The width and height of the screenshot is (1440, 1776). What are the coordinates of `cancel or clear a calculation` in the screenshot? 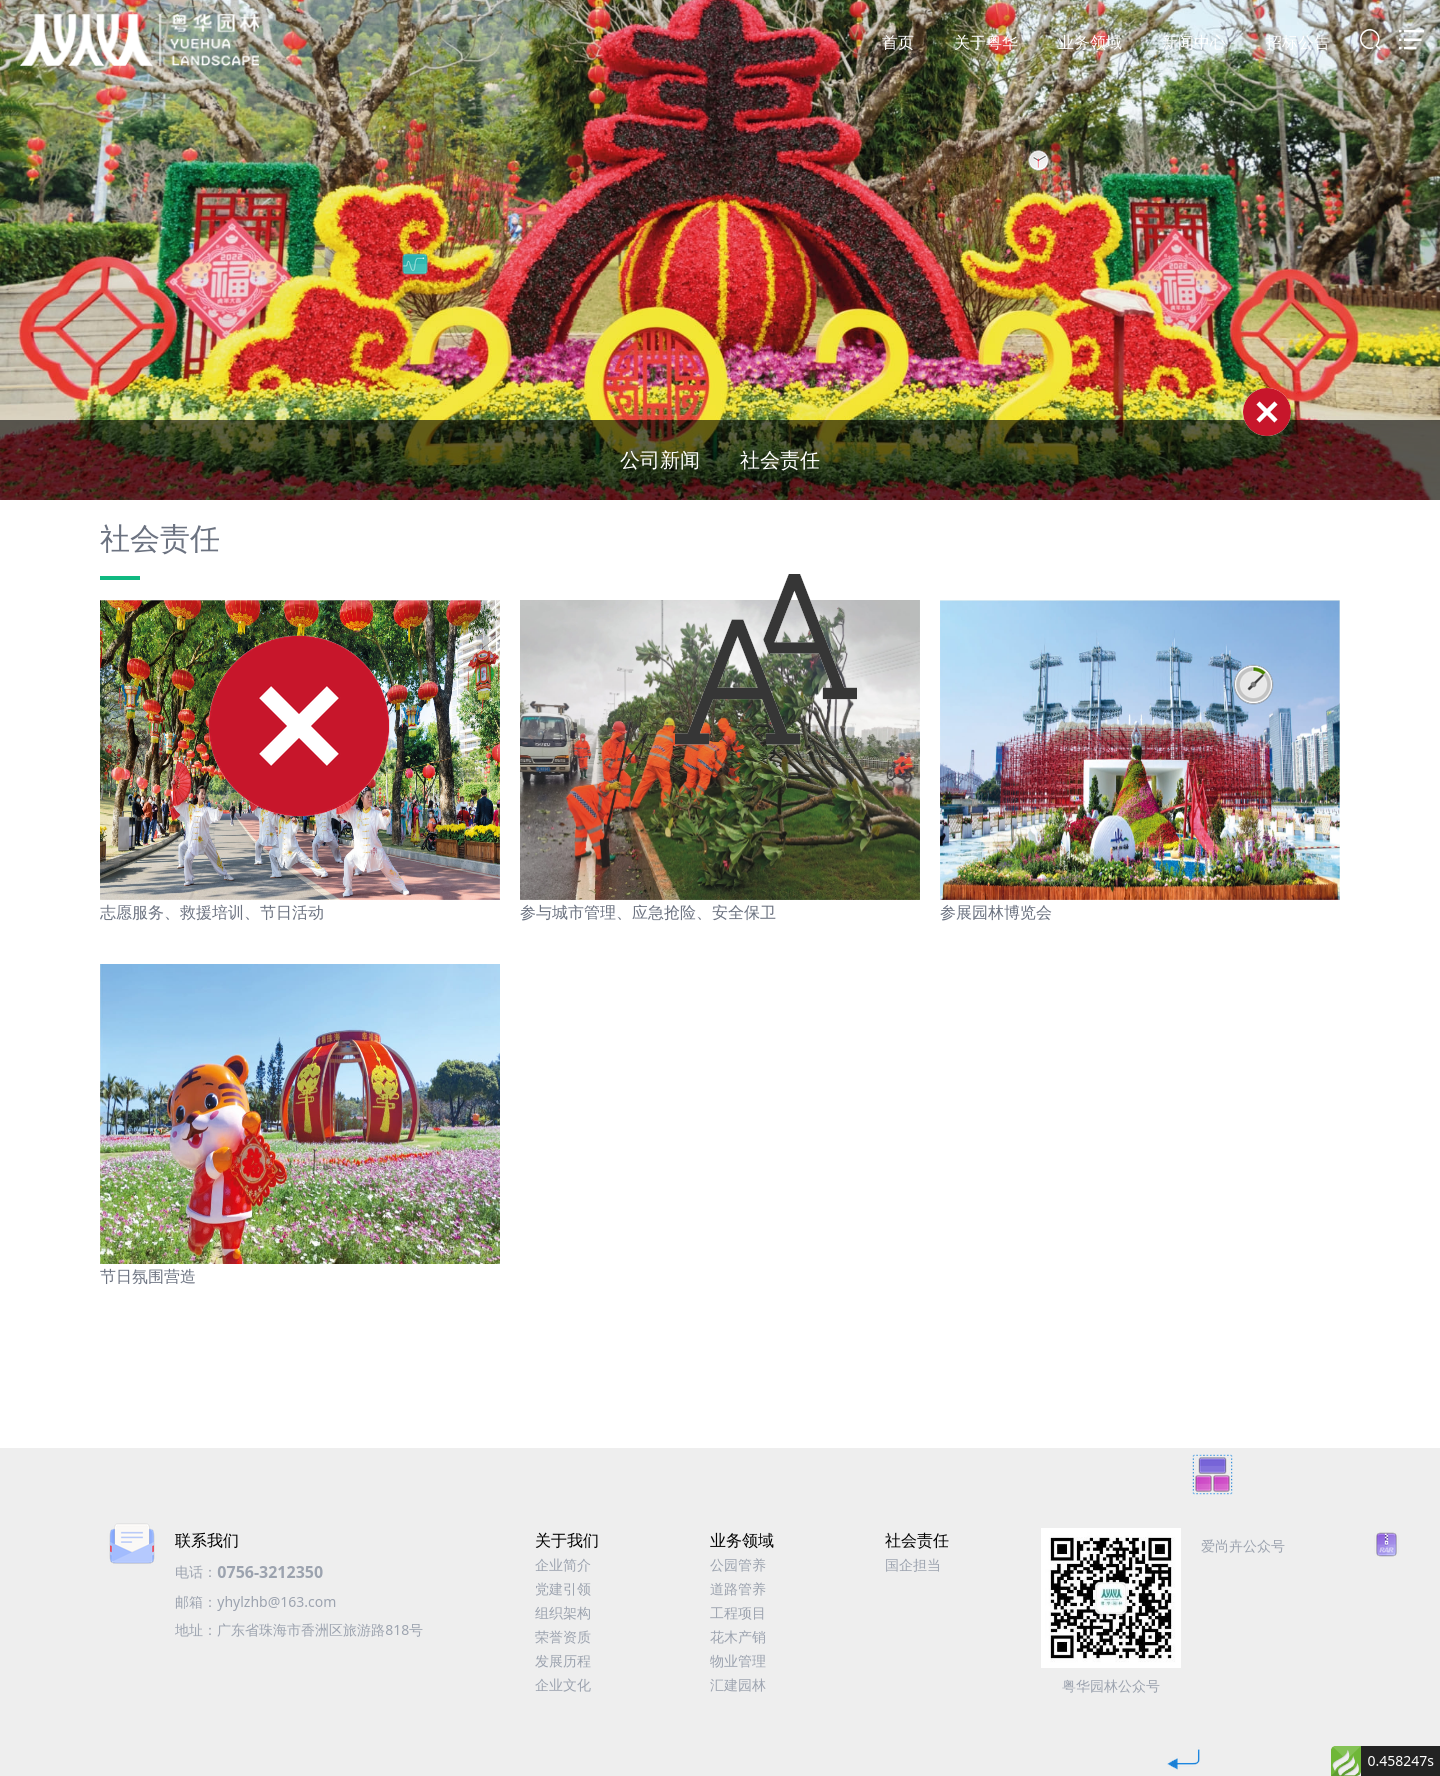 It's located at (299, 726).